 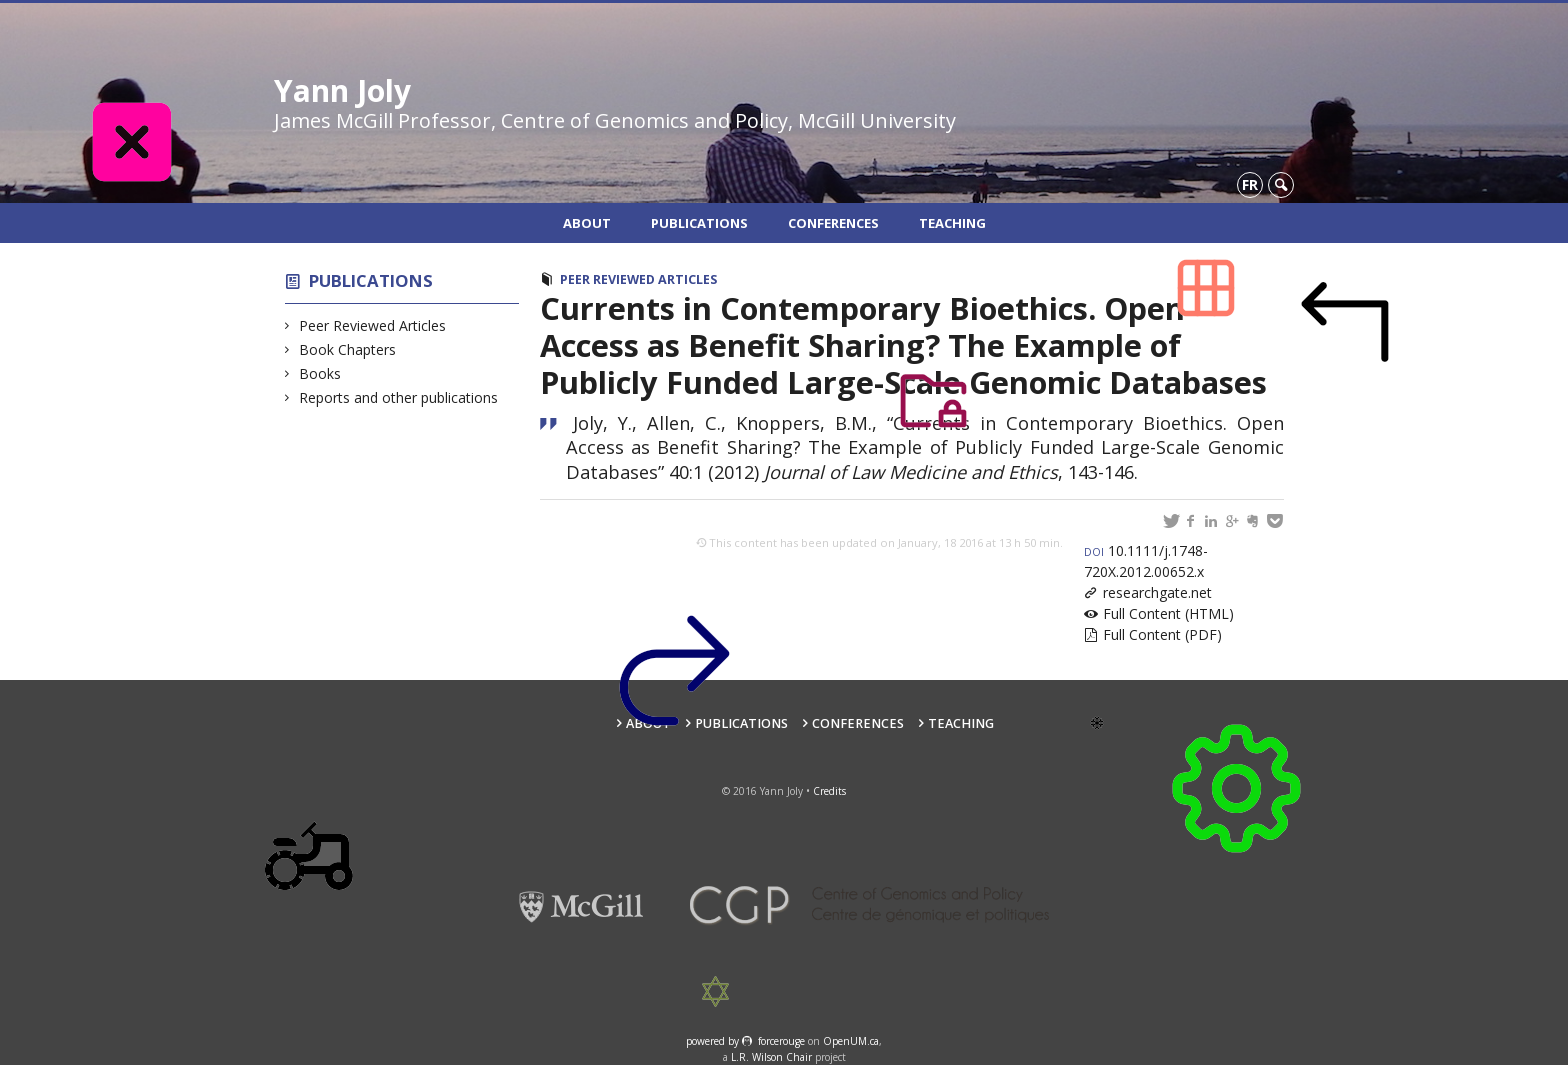 I want to click on access a password-protected folder, so click(x=933, y=399).